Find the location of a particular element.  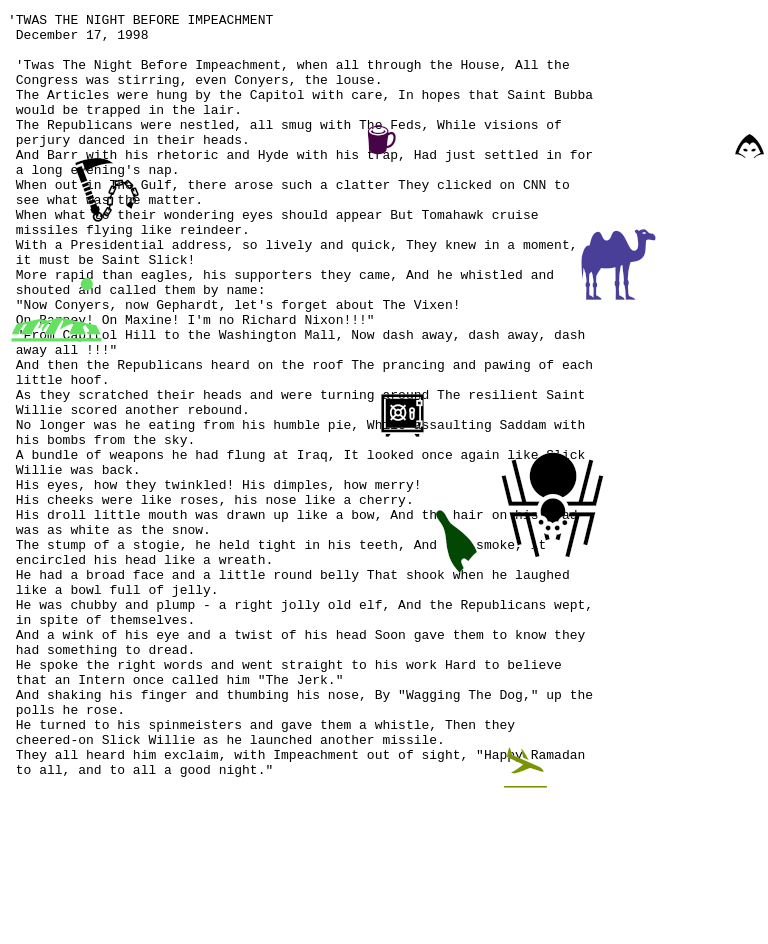

indicates incoming flight arrival is located at coordinates (525, 768).